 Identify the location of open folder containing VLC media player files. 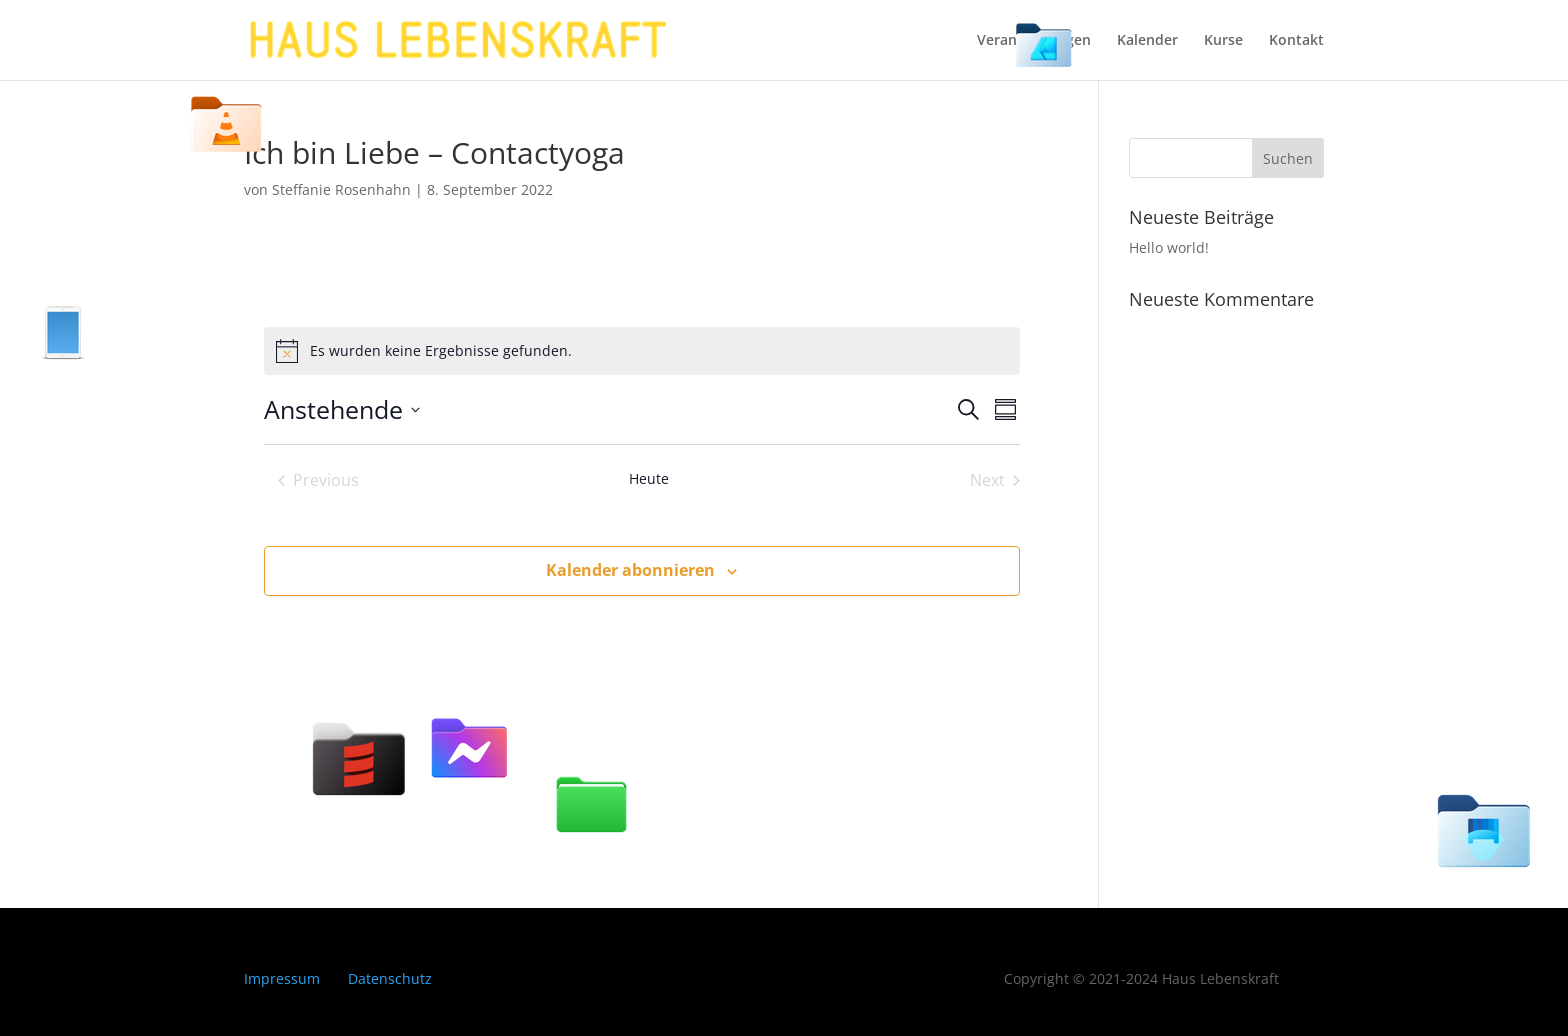
(226, 126).